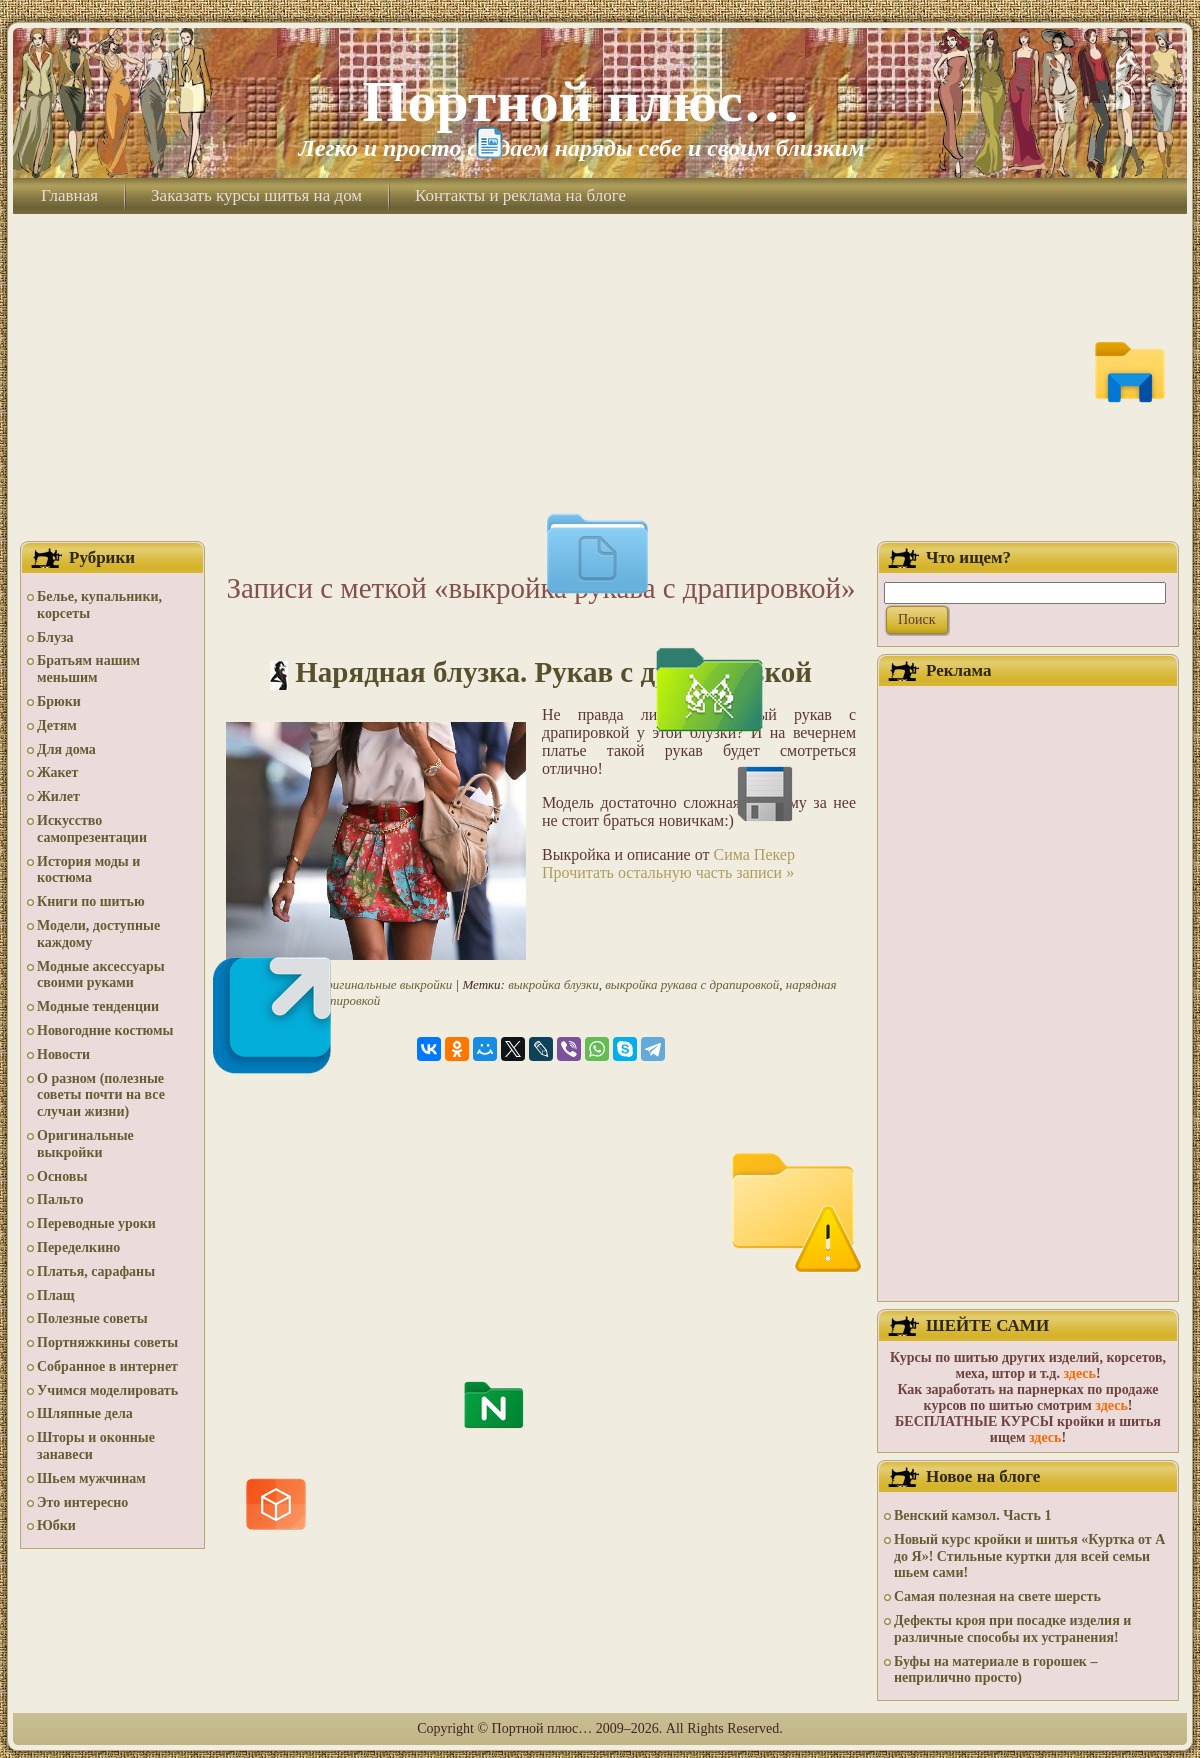  Describe the element at coordinates (493, 1406) in the screenshot. I see `open nginx configuration files folder` at that location.